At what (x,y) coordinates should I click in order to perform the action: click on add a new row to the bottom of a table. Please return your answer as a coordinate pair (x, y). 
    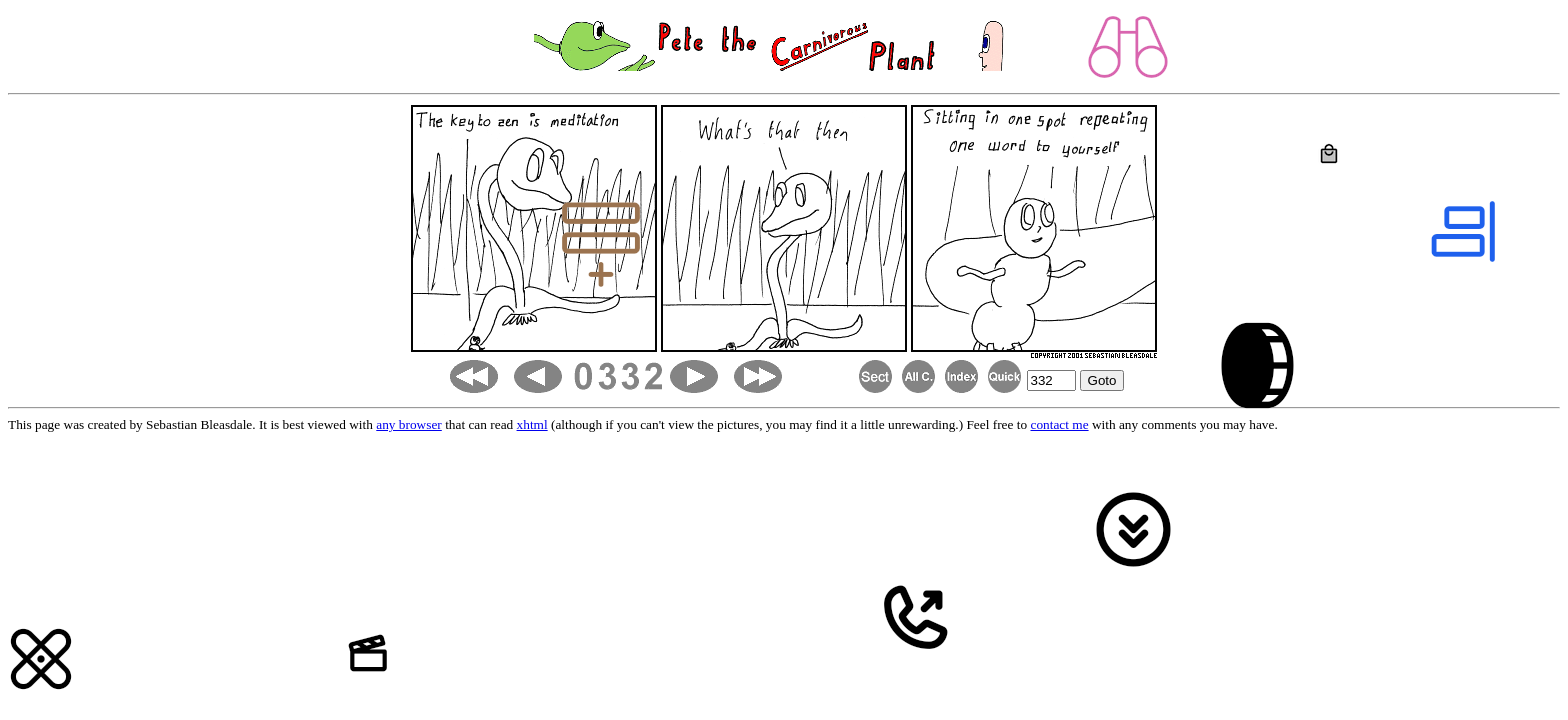
    Looking at the image, I should click on (601, 238).